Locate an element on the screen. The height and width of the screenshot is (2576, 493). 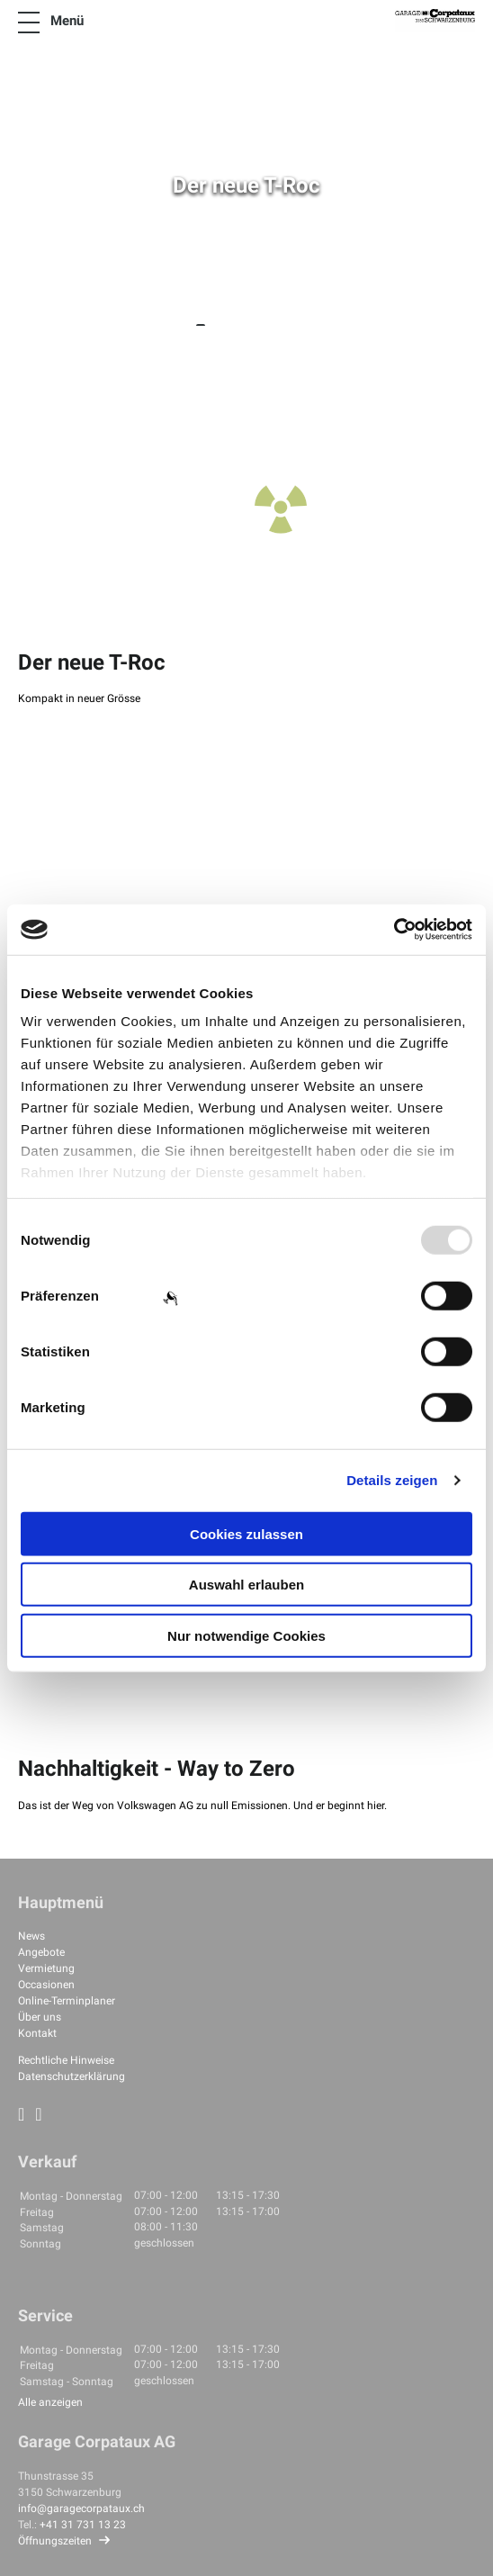
pour or serve a drink is located at coordinates (170, 1298).